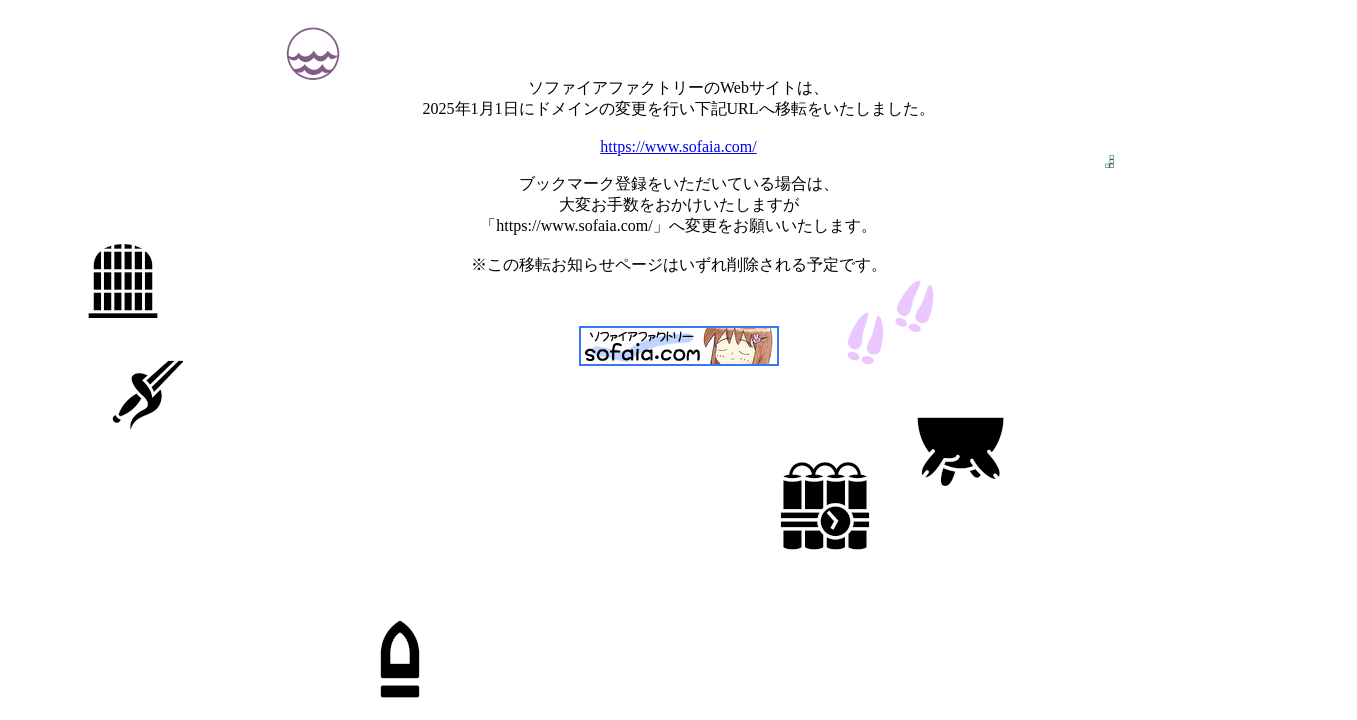 The image size is (1357, 720). What do you see at coordinates (825, 506) in the screenshot?
I see `activate a timed explosive or bomb in-game` at bounding box center [825, 506].